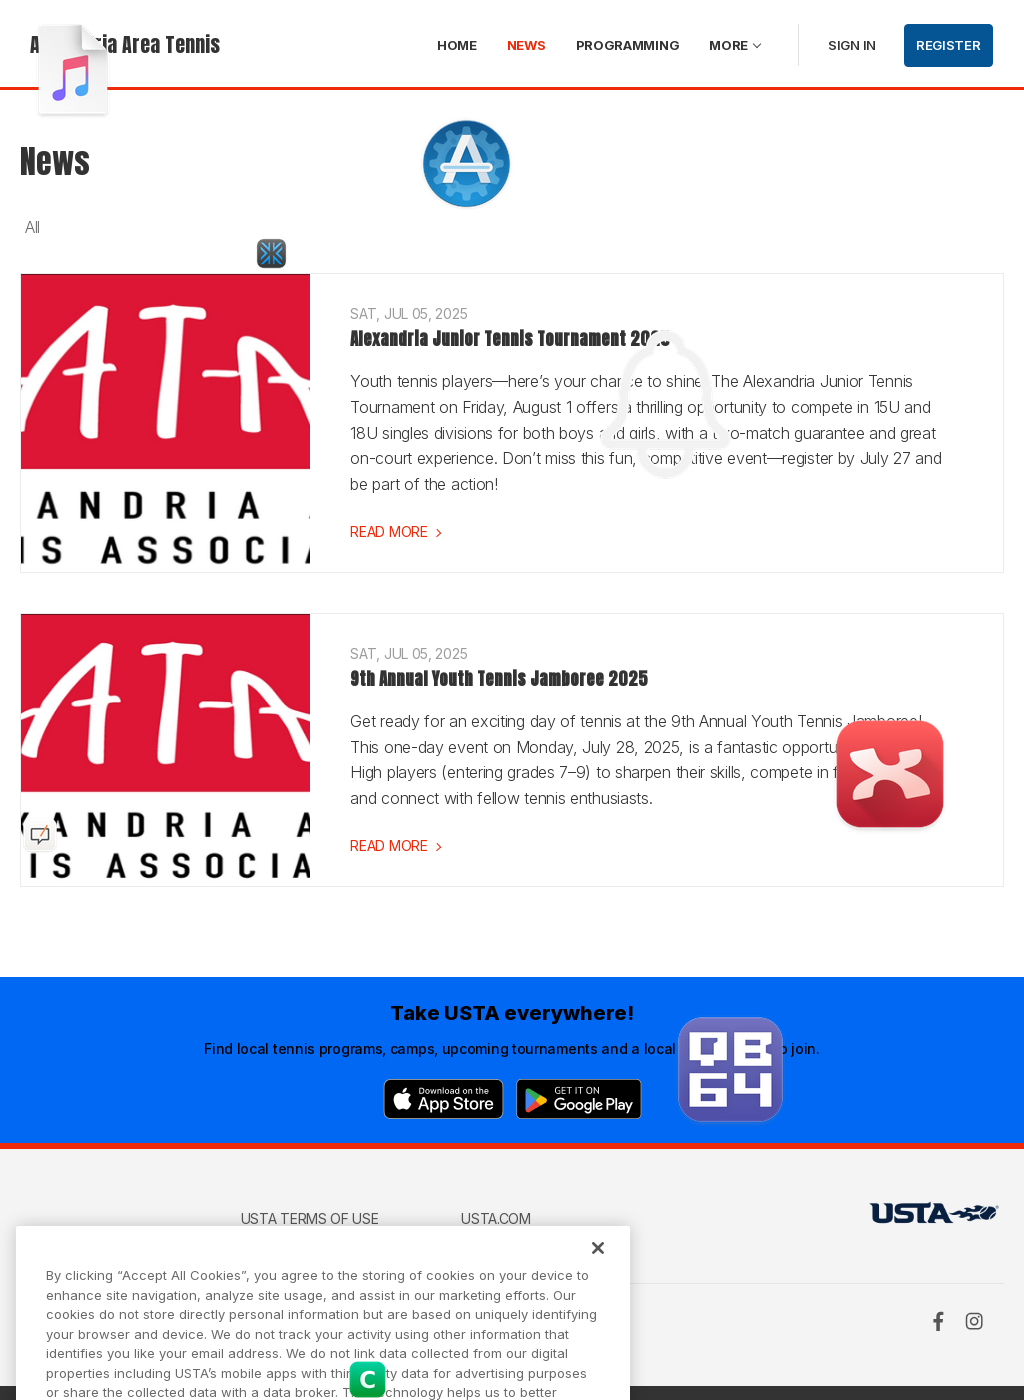  What do you see at coordinates (40, 835) in the screenshot?
I see `open openboard app` at bounding box center [40, 835].